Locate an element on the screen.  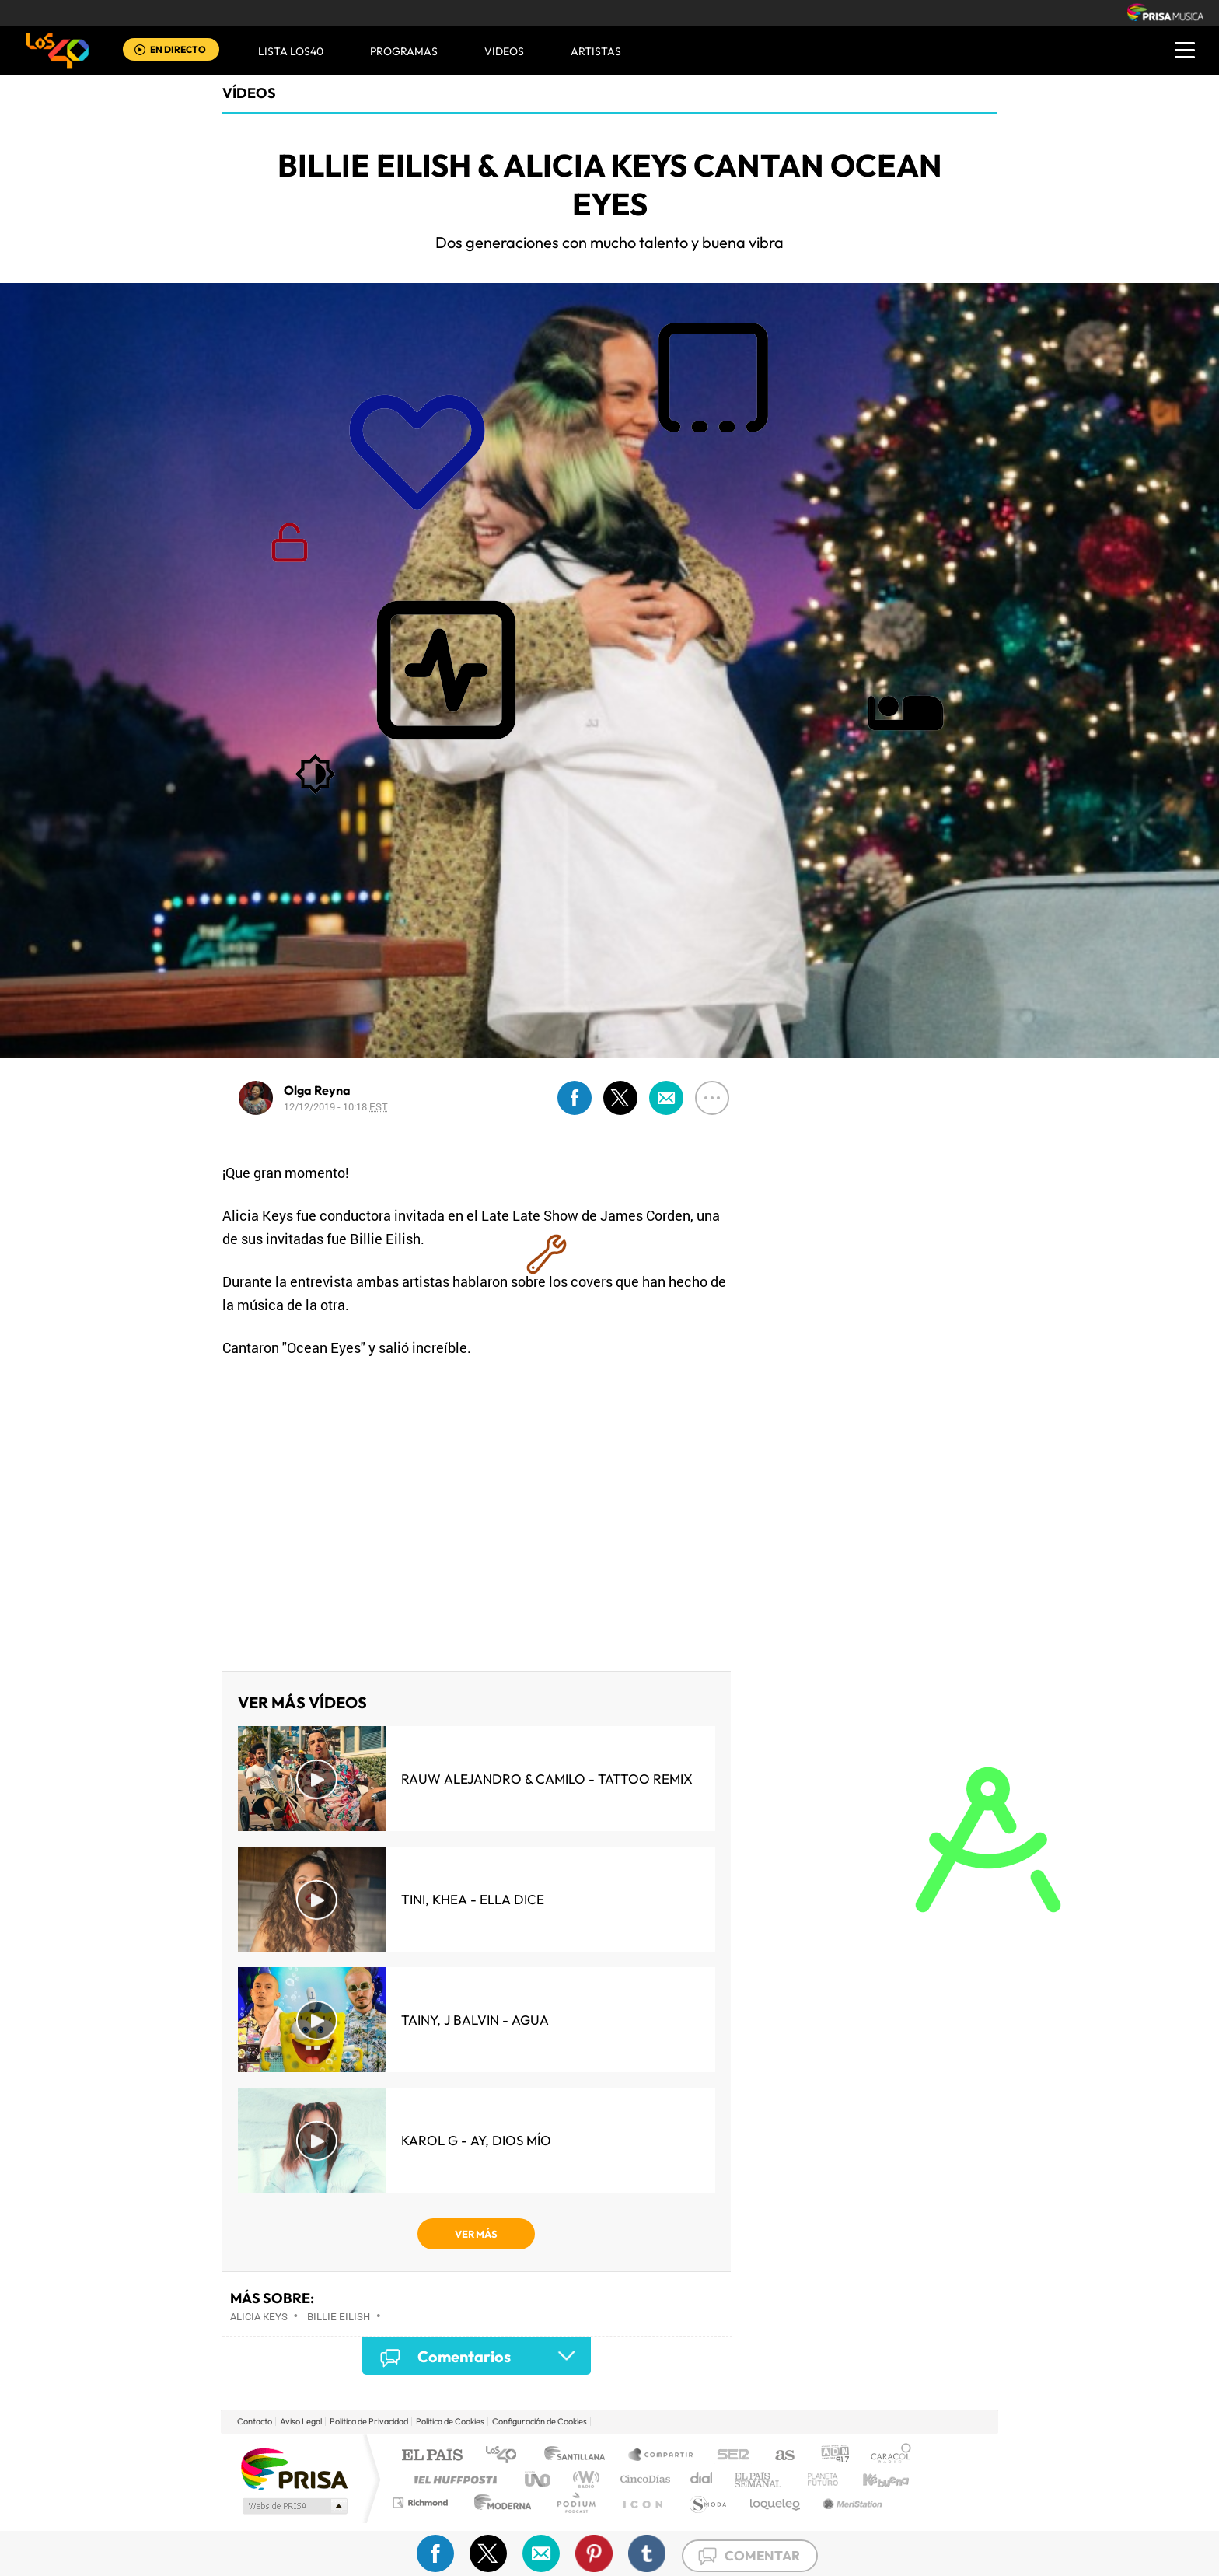
add to favorites is located at coordinates (417, 449).